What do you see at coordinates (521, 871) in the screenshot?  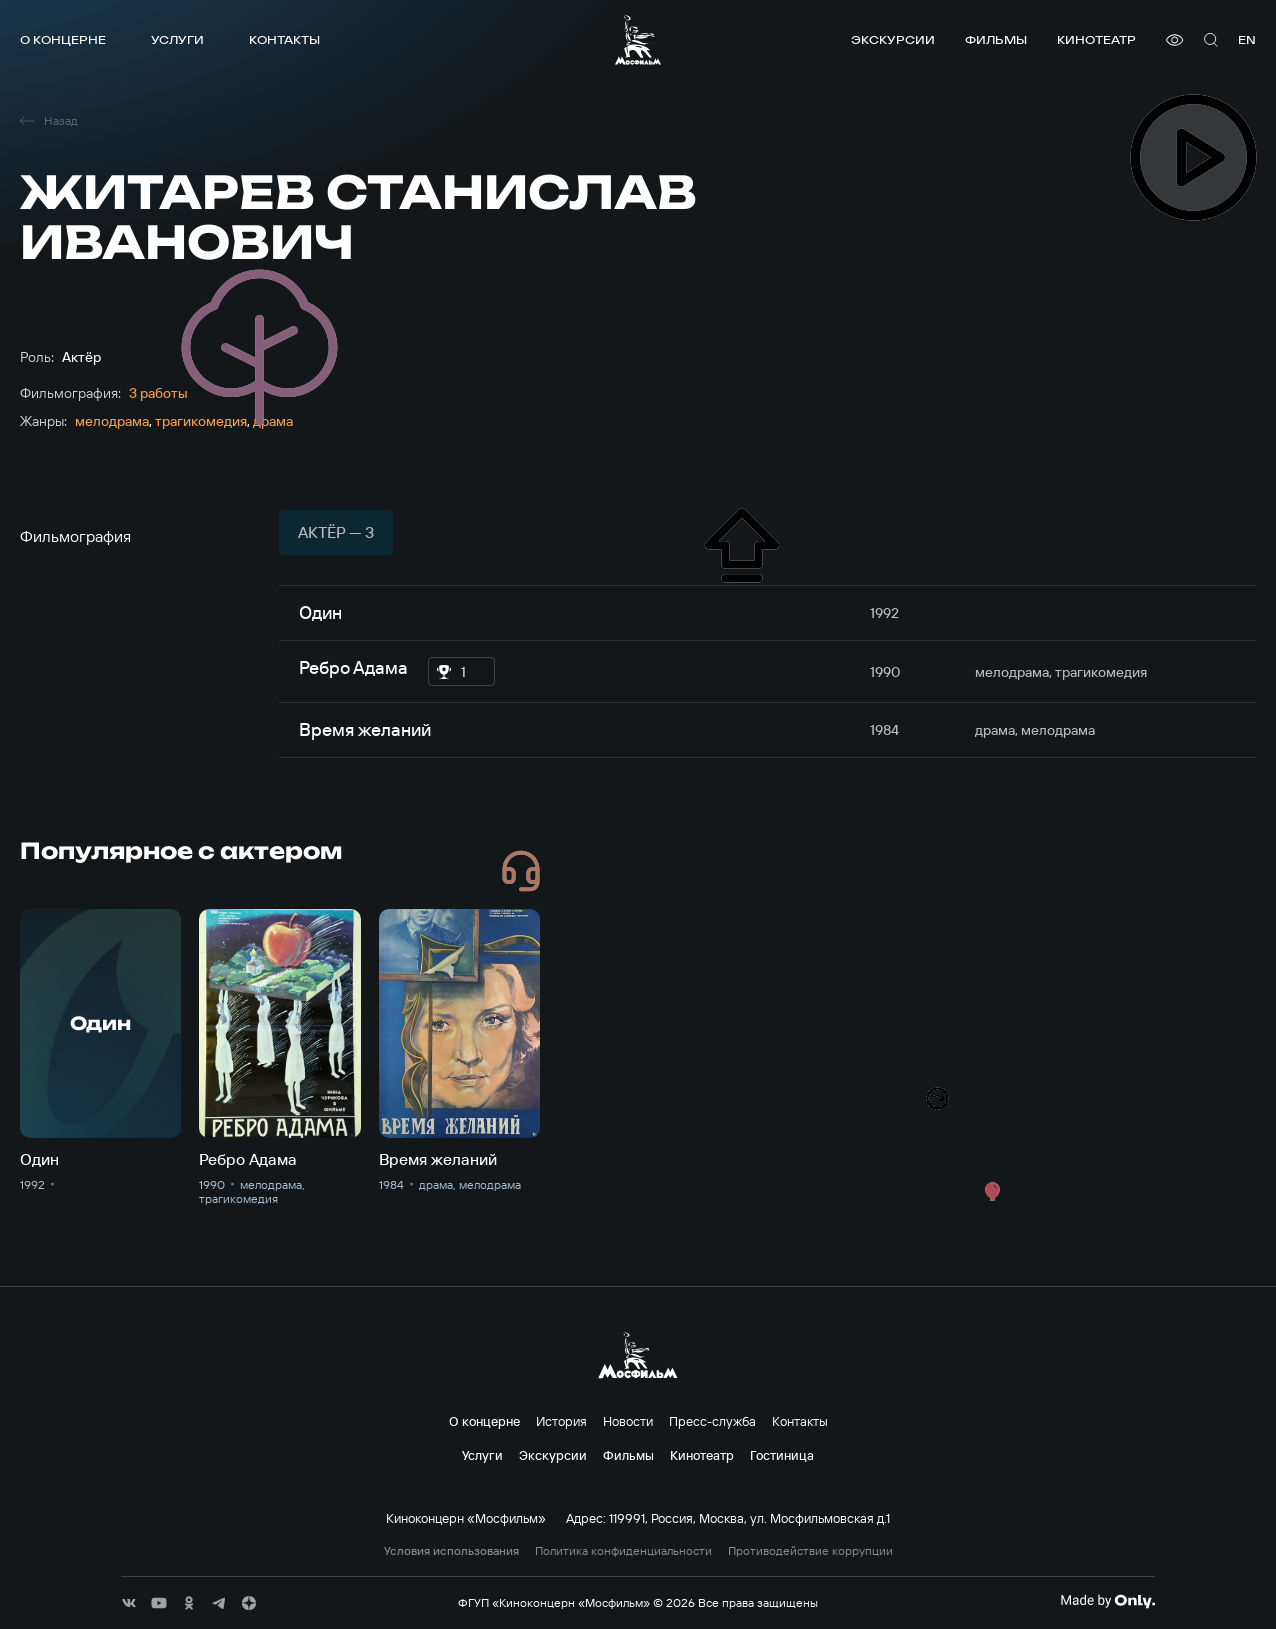 I see `contact customer support` at bounding box center [521, 871].